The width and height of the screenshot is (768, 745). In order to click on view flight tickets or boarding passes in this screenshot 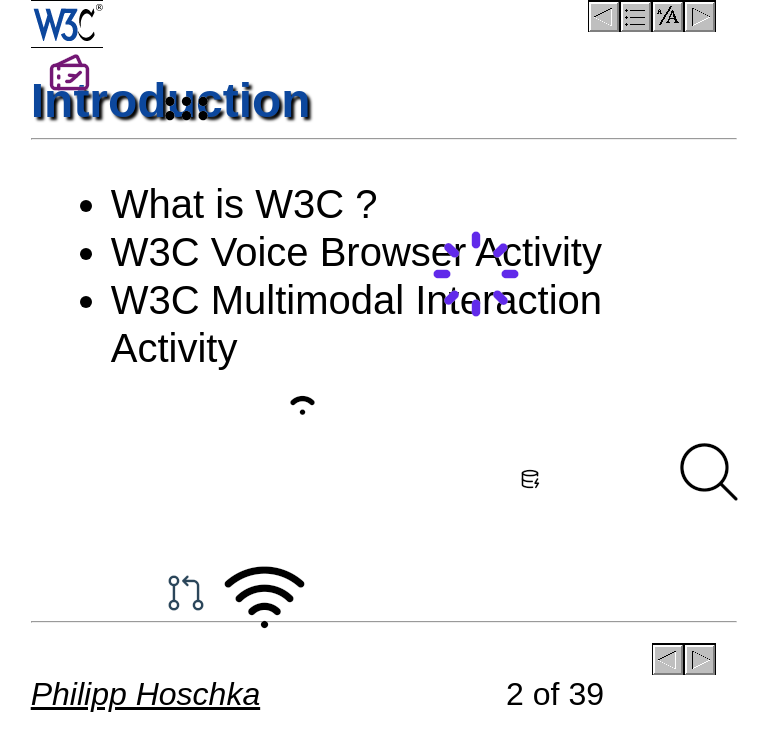, I will do `click(69, 72)`.